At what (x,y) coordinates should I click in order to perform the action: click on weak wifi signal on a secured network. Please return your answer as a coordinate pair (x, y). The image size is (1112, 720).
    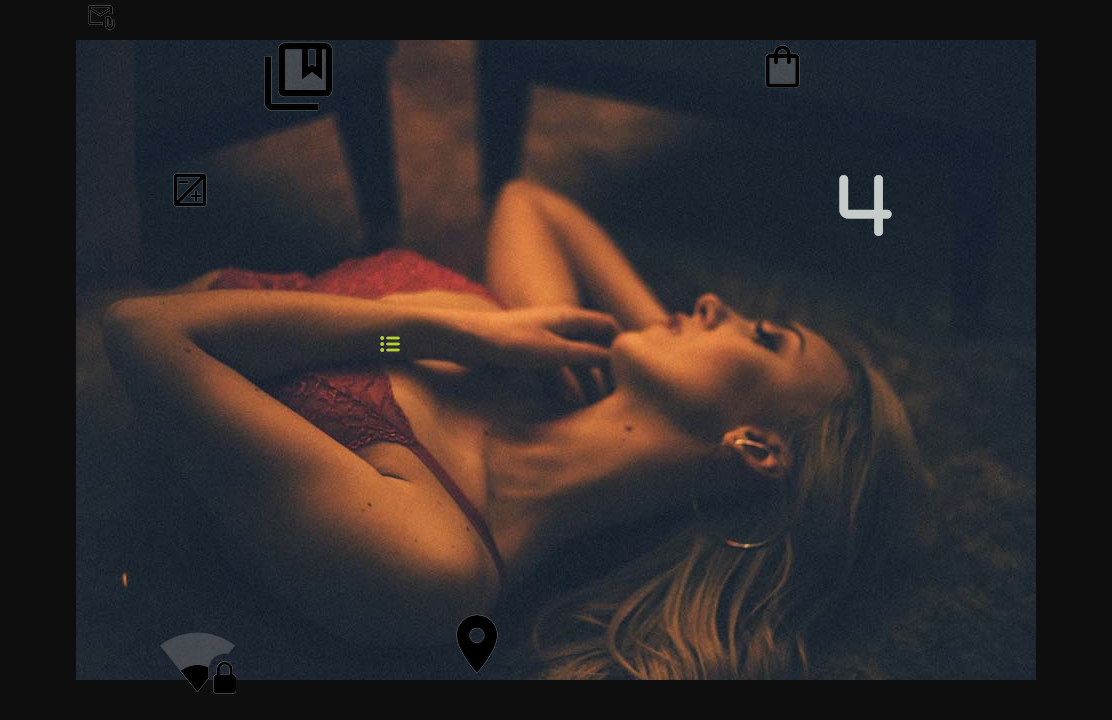
    Looking at the image, I should click on (197, 661).